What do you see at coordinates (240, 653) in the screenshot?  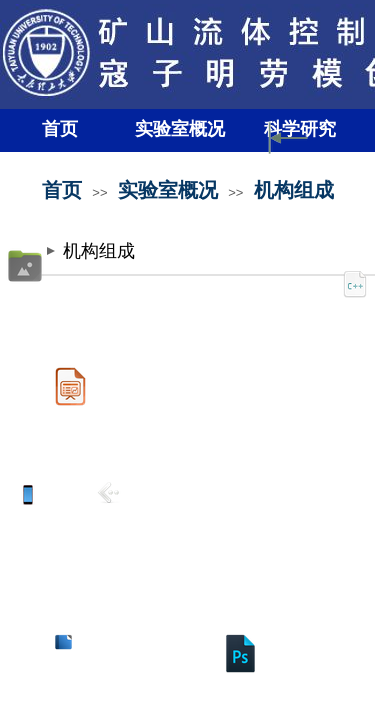 I see `a photoshop document file` at bounding box center [240, 653].